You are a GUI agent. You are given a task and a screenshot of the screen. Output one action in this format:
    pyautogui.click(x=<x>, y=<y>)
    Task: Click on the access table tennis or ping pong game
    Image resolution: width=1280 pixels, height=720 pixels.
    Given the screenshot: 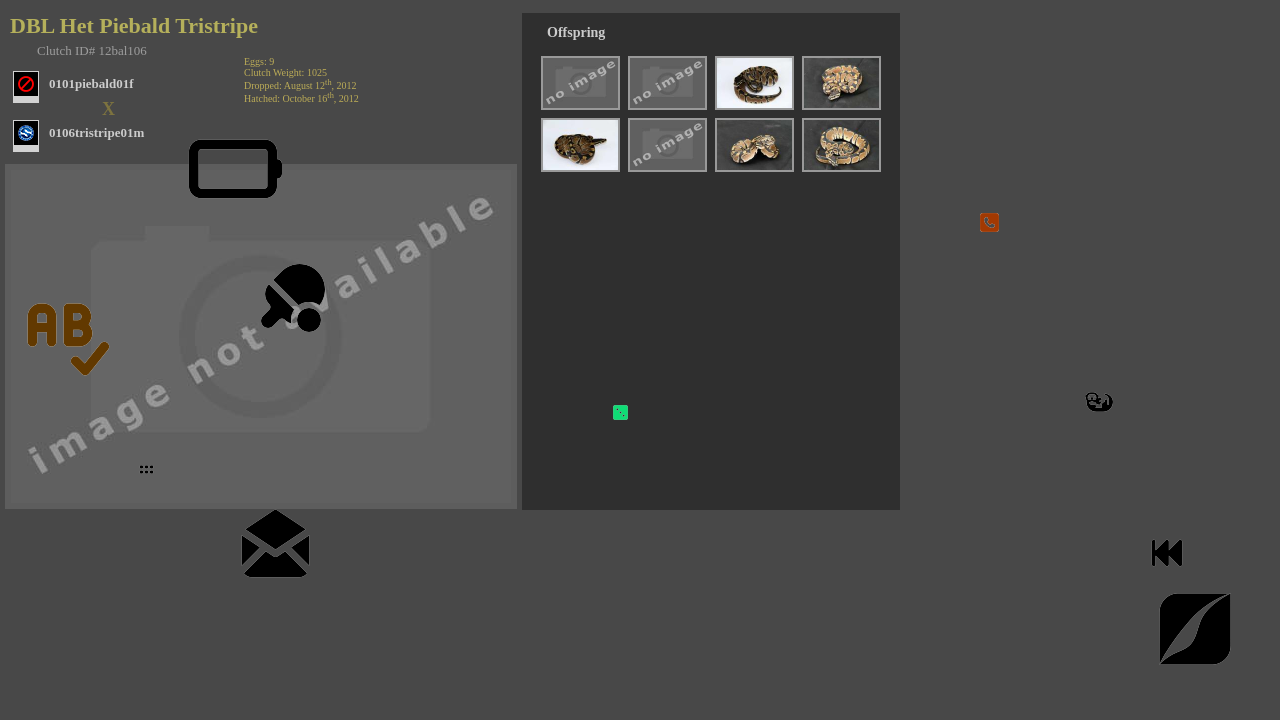 What is the action you would take?
    pyautogui.click(x=293, y=296)
    